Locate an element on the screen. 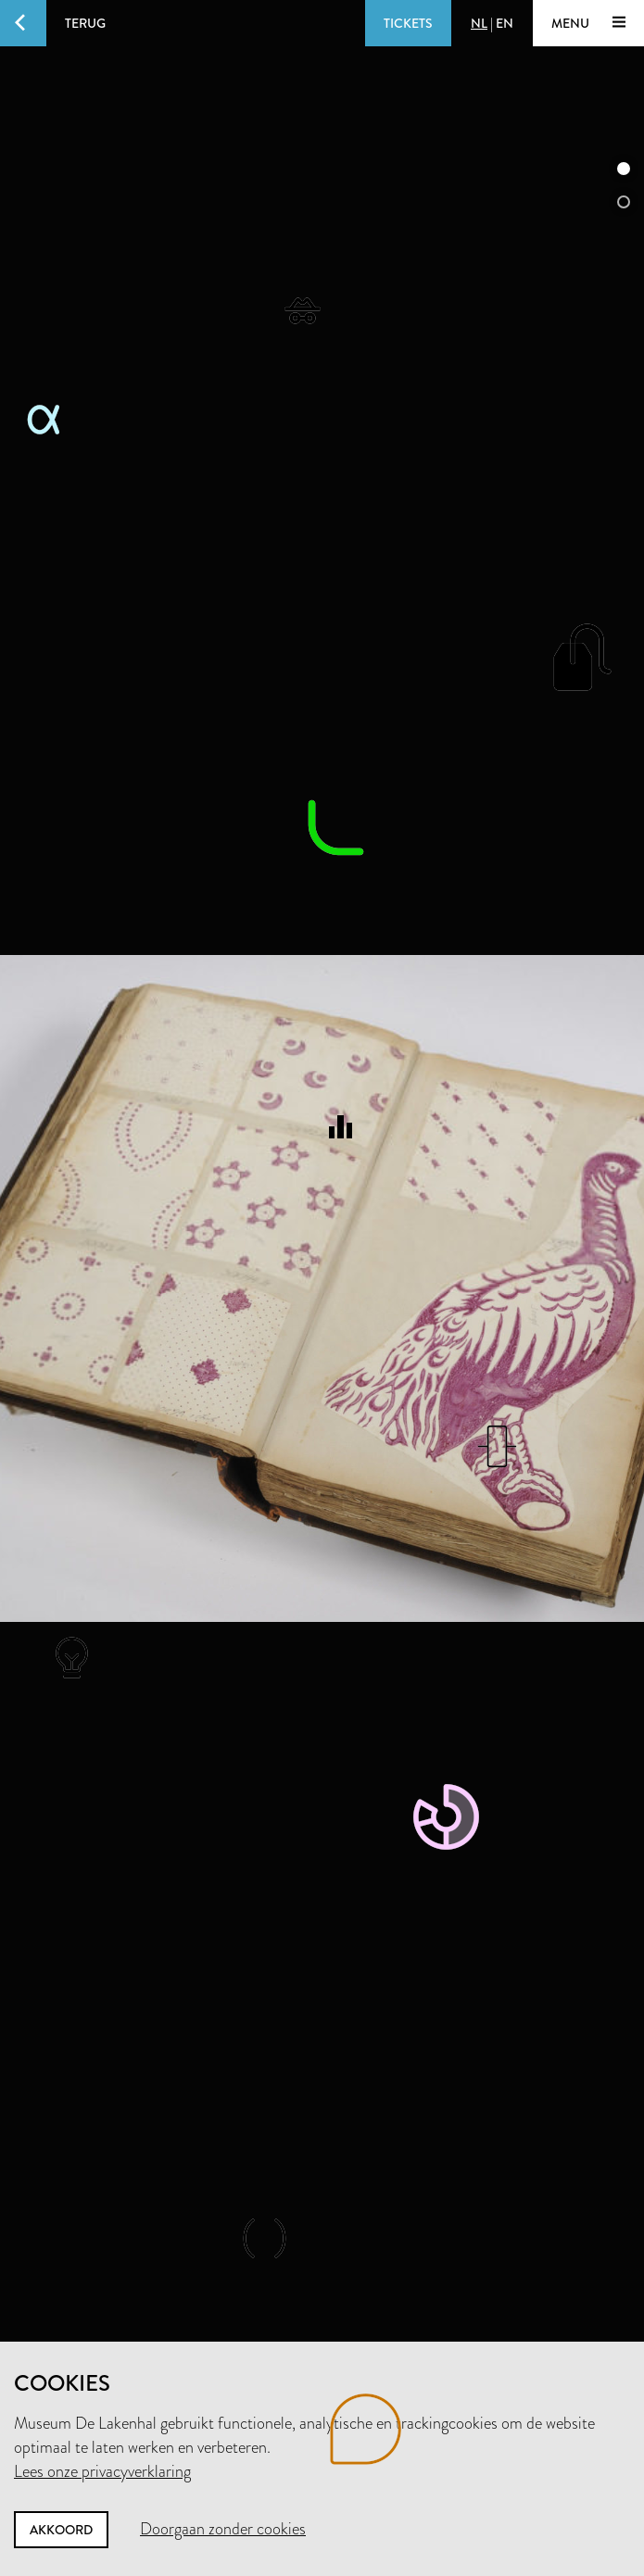 The image size is (644, 2576). insert parentheses in text or code is located at coordinates (264, 2238).